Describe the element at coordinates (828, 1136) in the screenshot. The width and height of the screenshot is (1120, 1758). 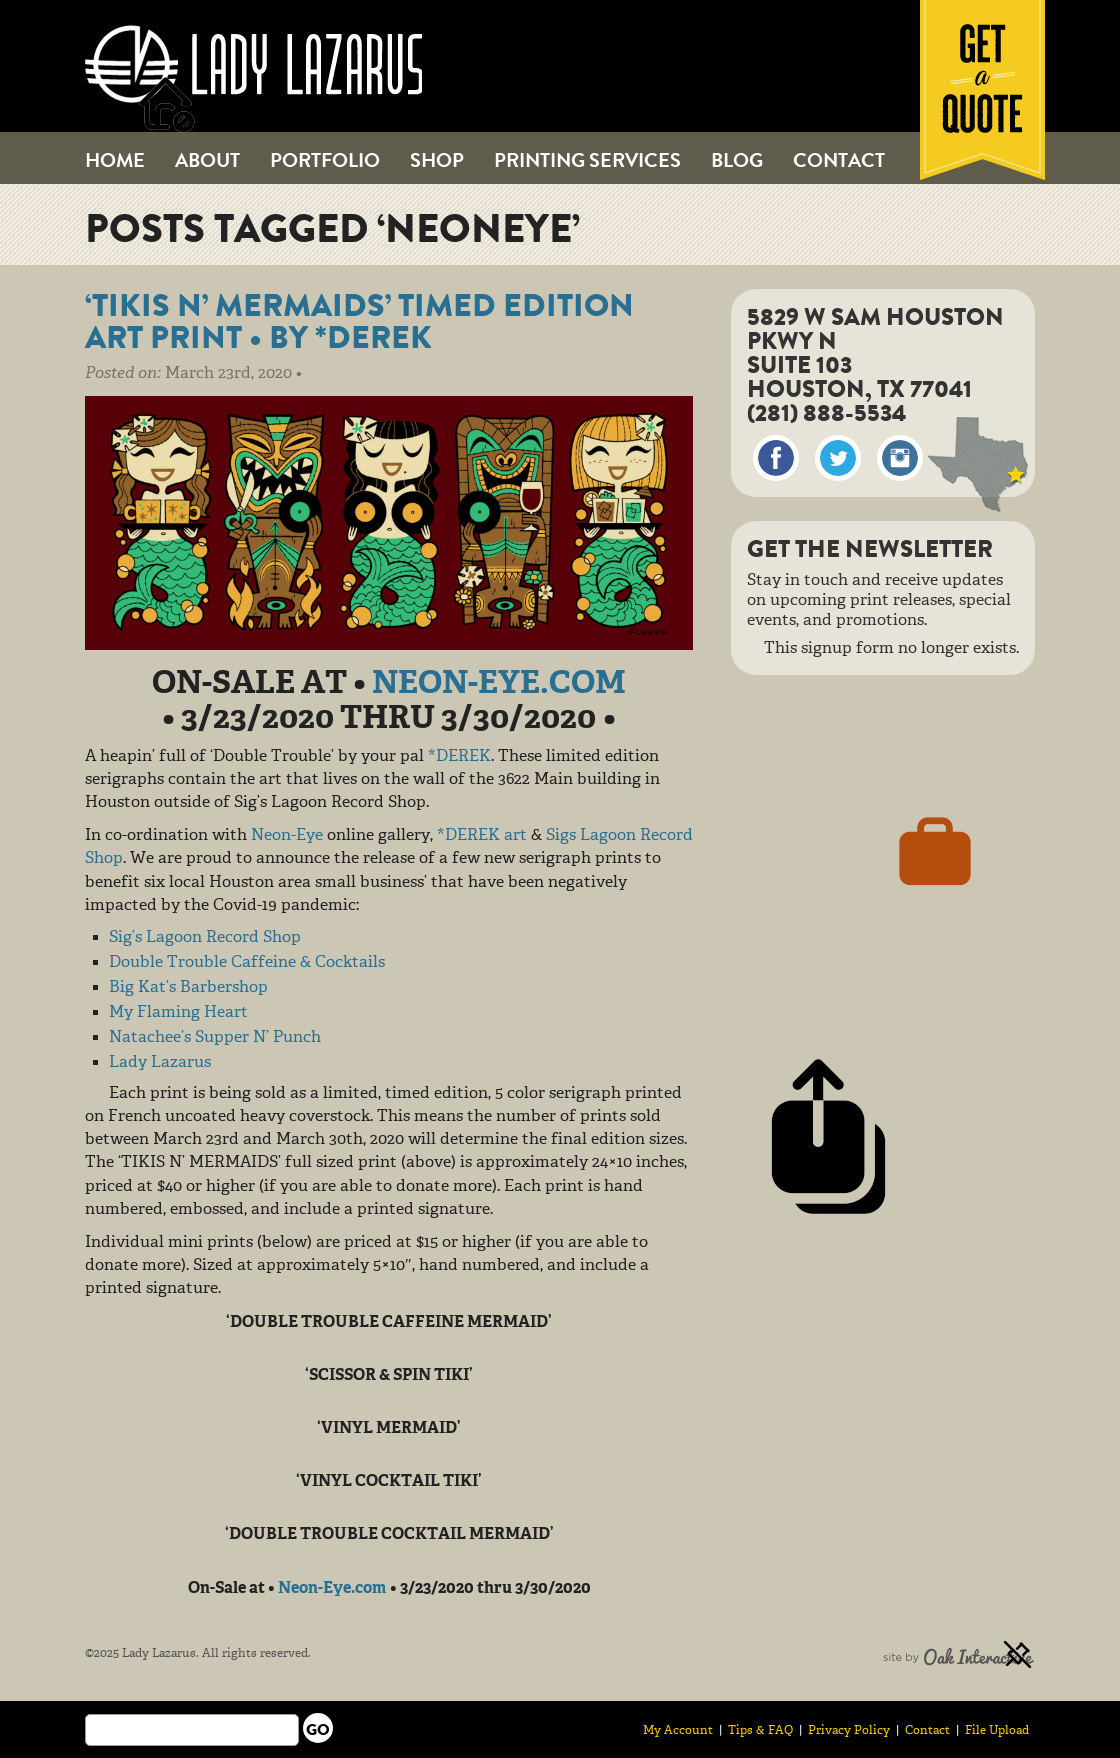
I see `share or export multiple items` at that location.